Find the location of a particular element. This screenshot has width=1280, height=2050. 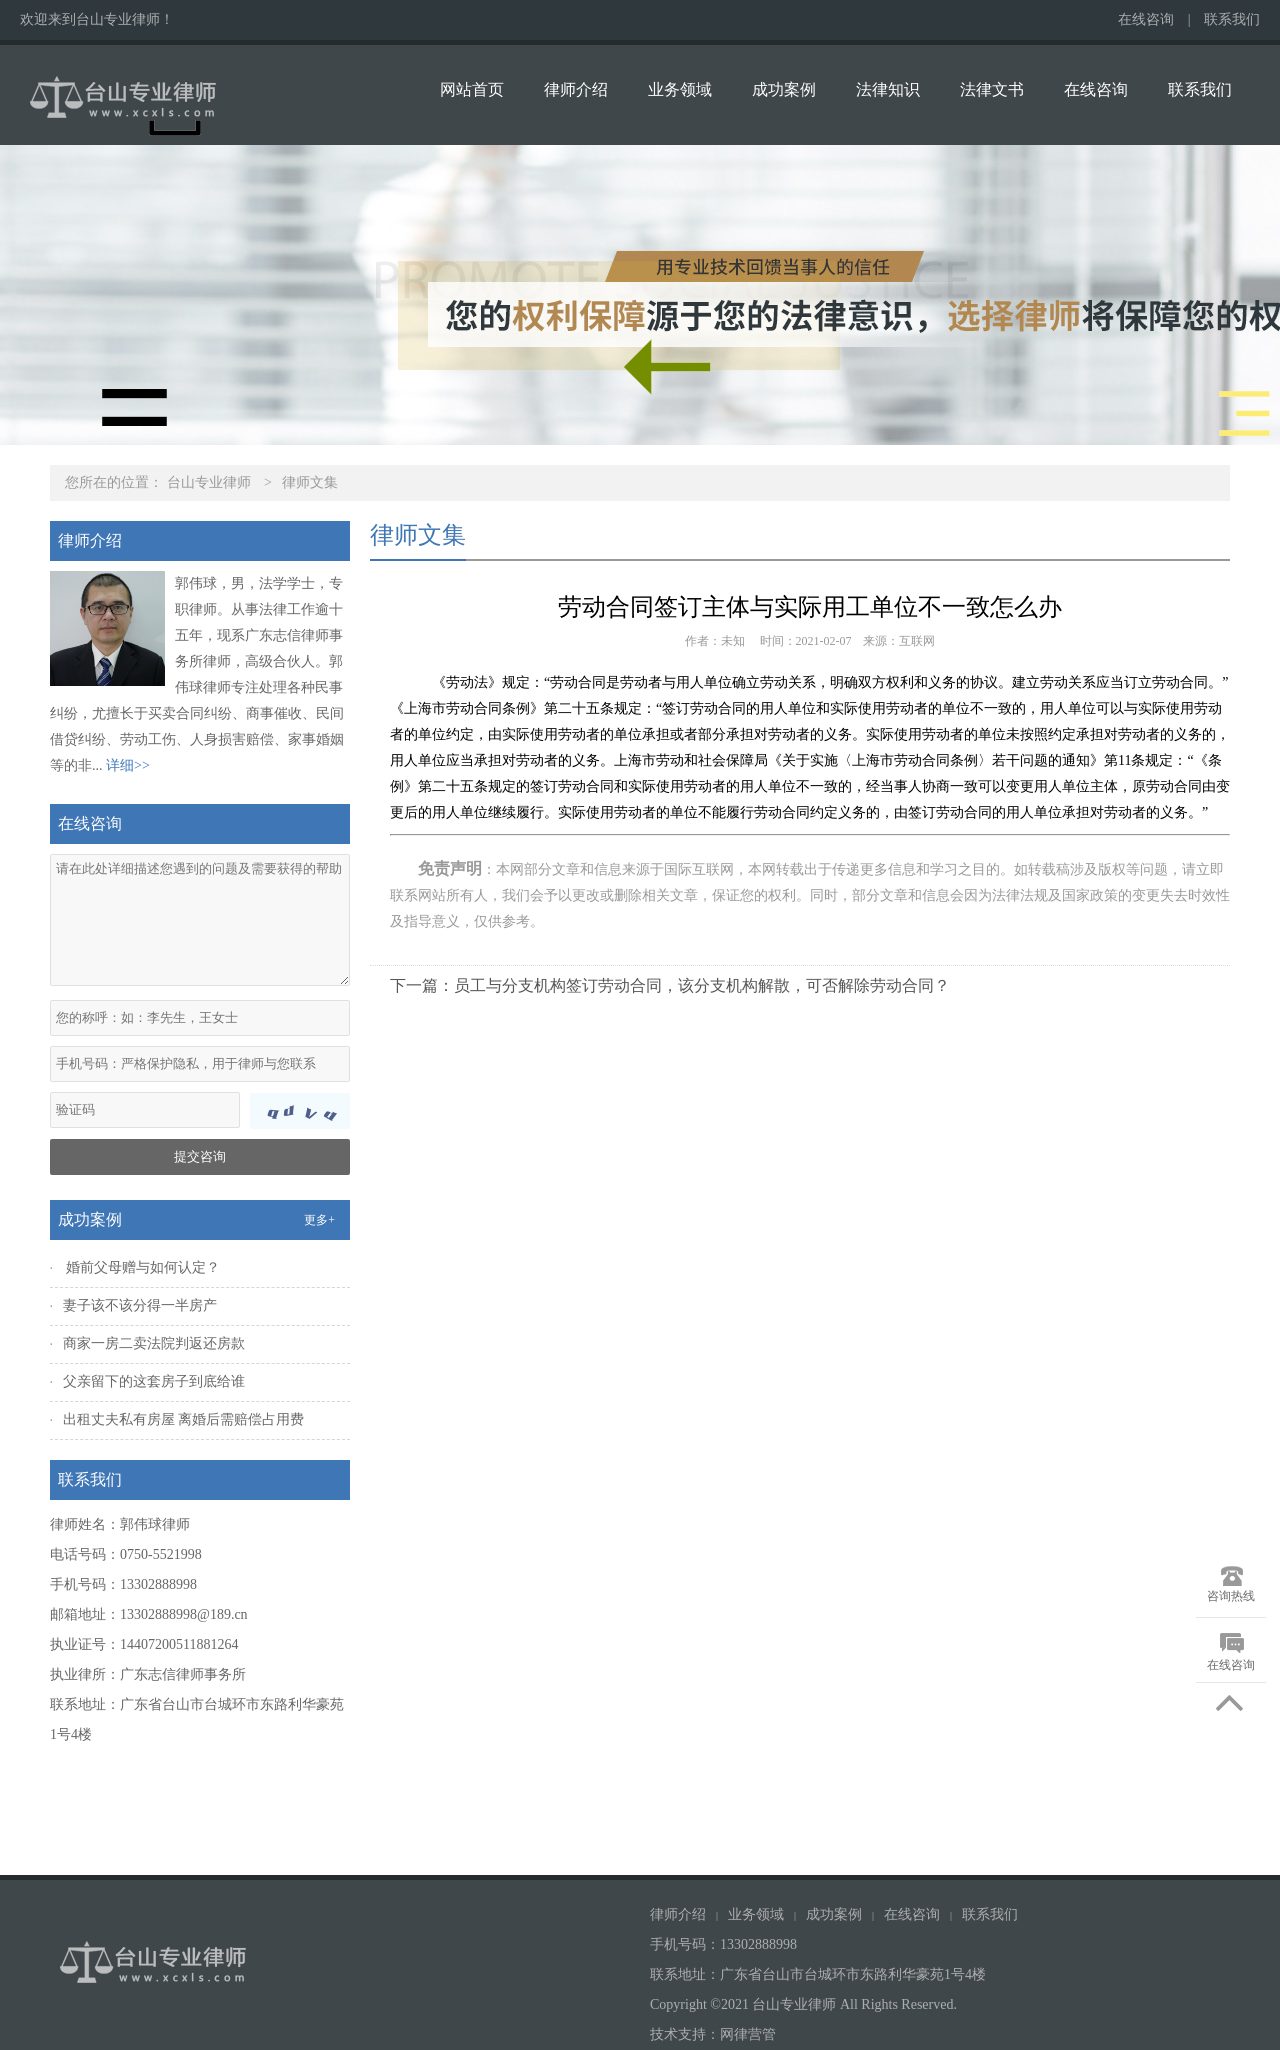

open navigation menu is located at coordinates (1244, 413).